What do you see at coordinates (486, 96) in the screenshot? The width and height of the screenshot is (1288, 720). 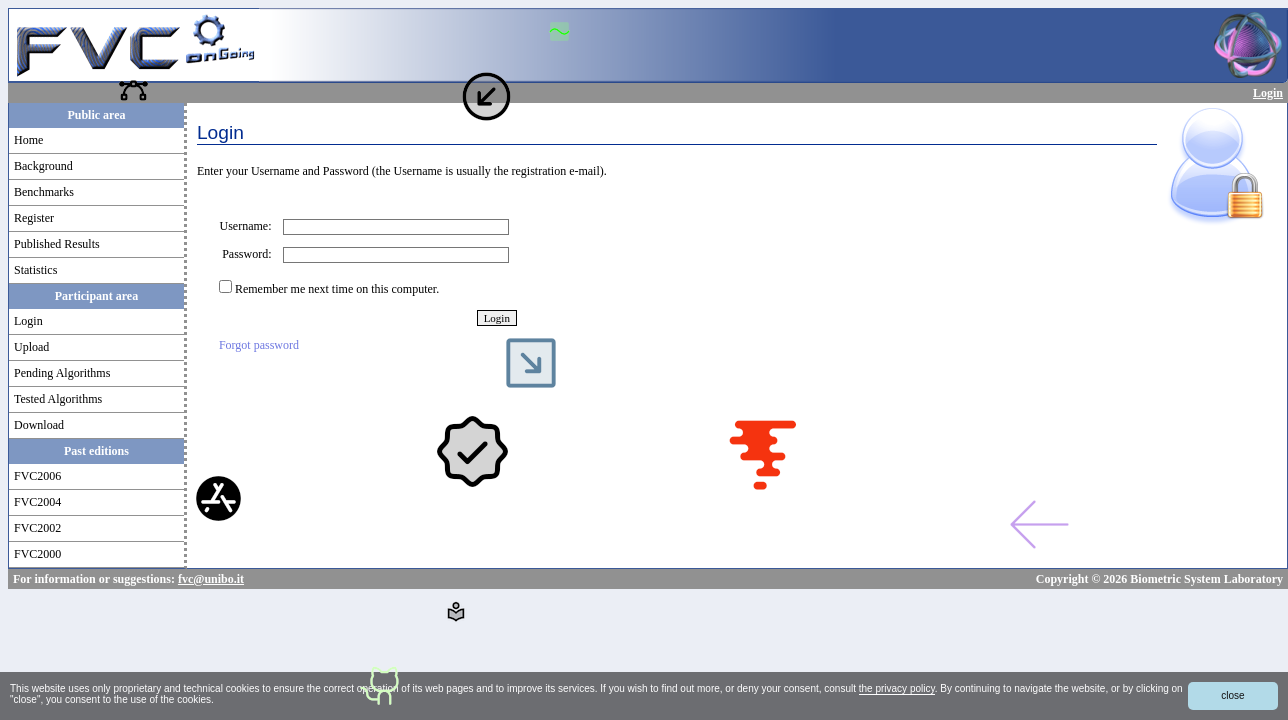 I see `navigate to the previous or lower-left section` at bounding box center [486, 96].